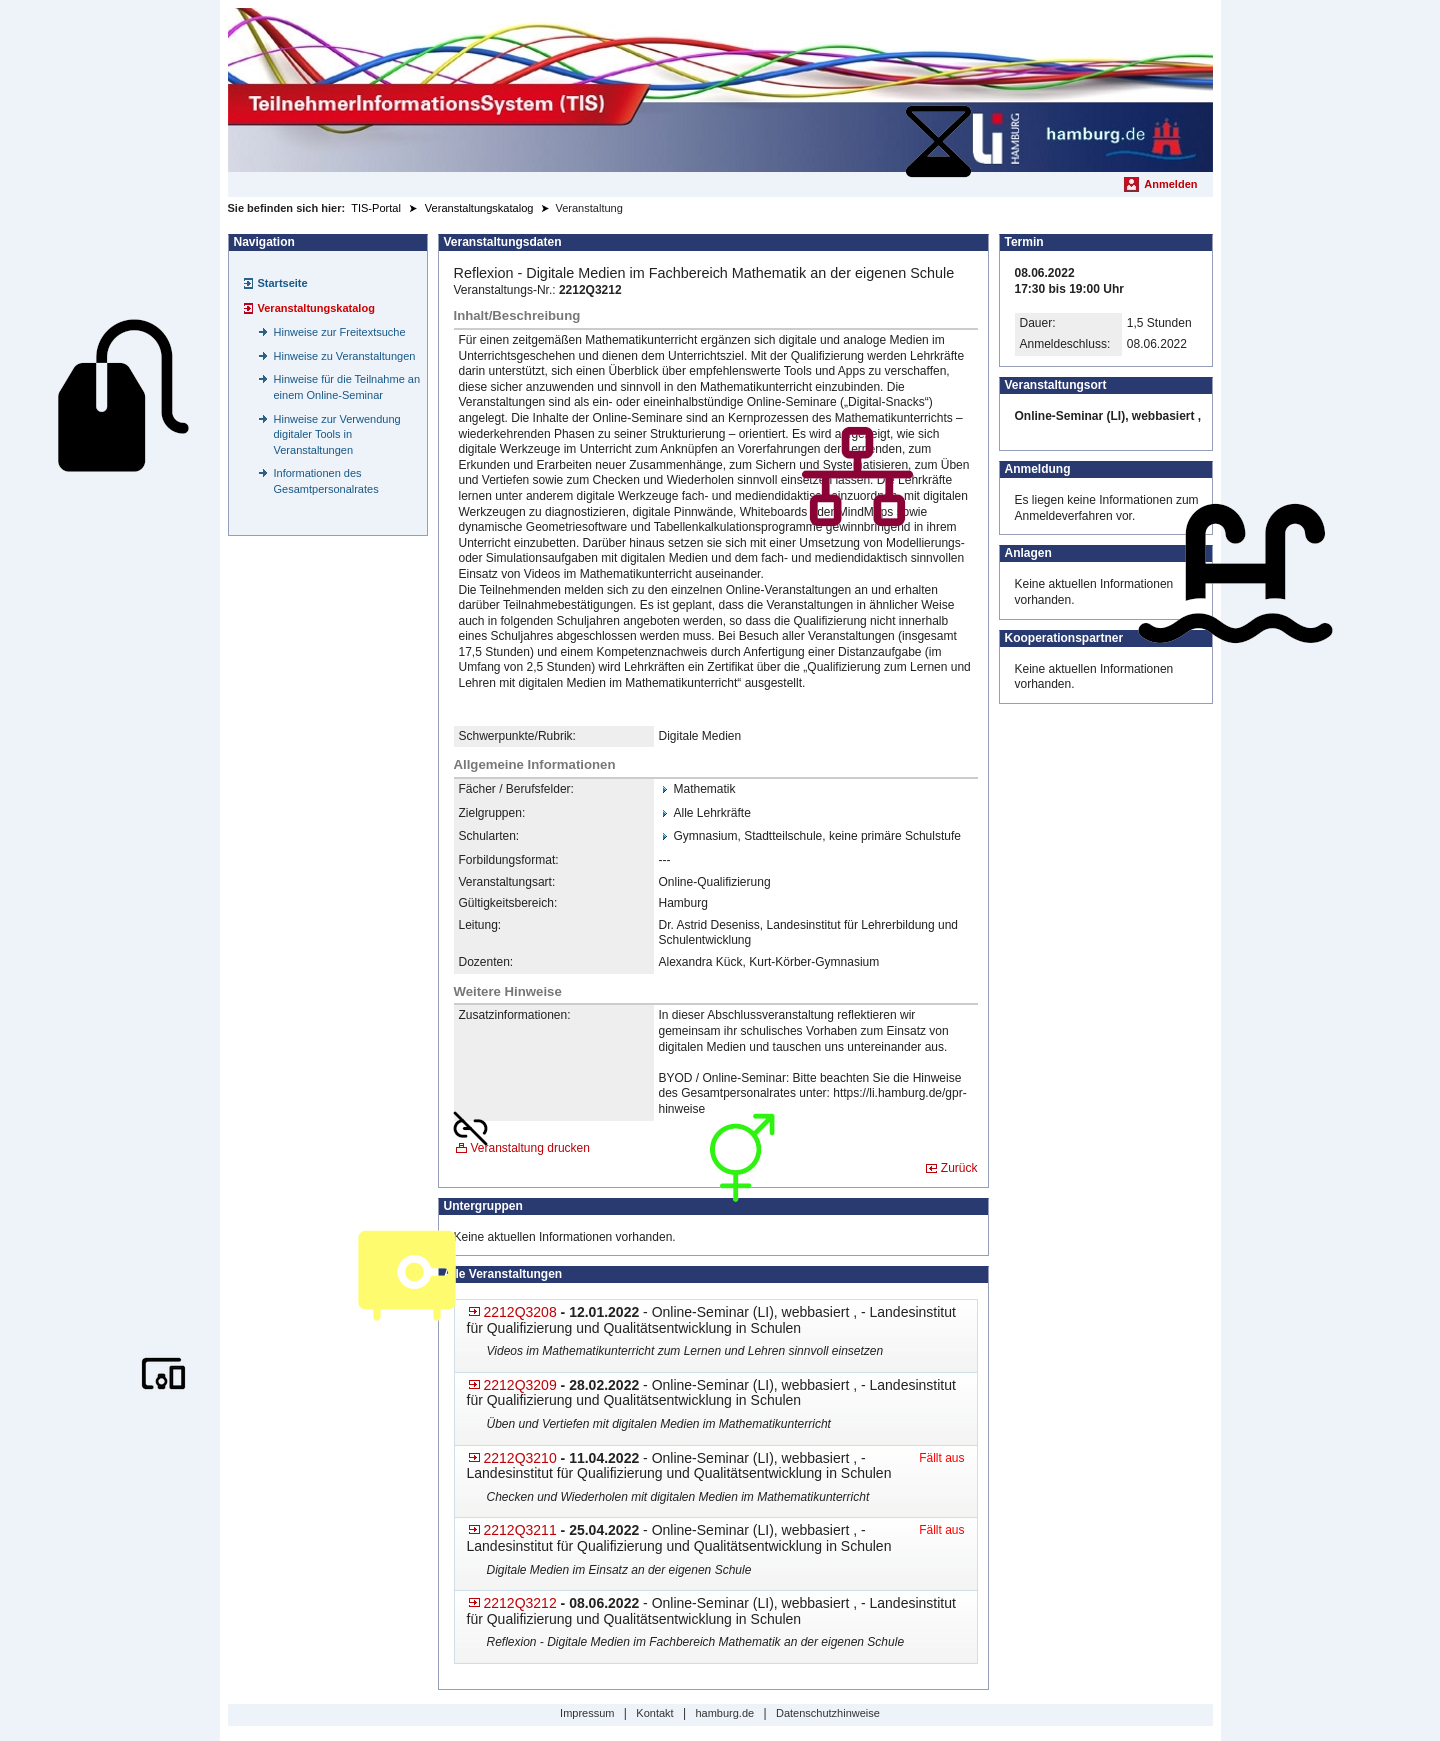 This screenshot has height=1741, width=1440. Describe the element at coordinates (470, 1128) in the screenshot. I see `unlink or disconnect items` at that location.